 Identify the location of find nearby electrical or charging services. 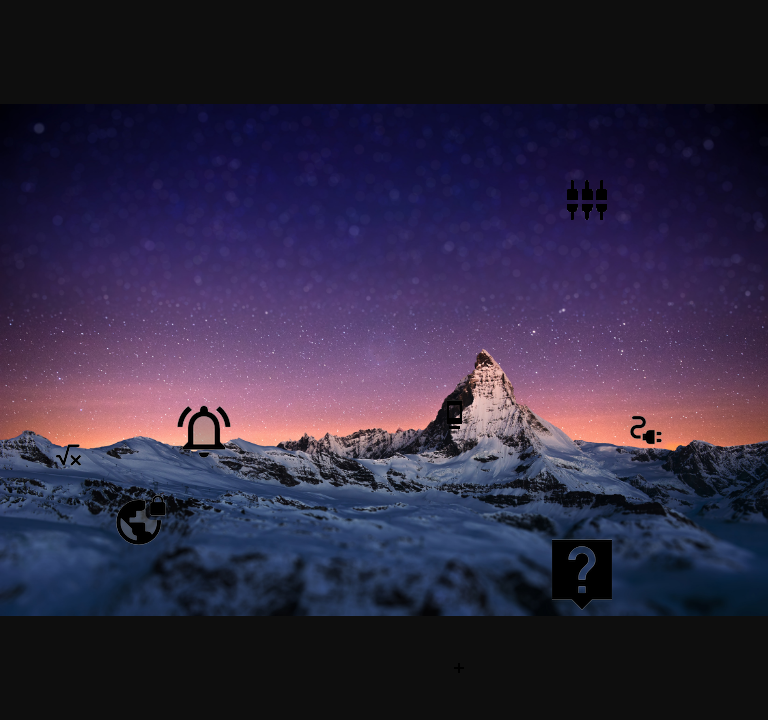
(646, 430).